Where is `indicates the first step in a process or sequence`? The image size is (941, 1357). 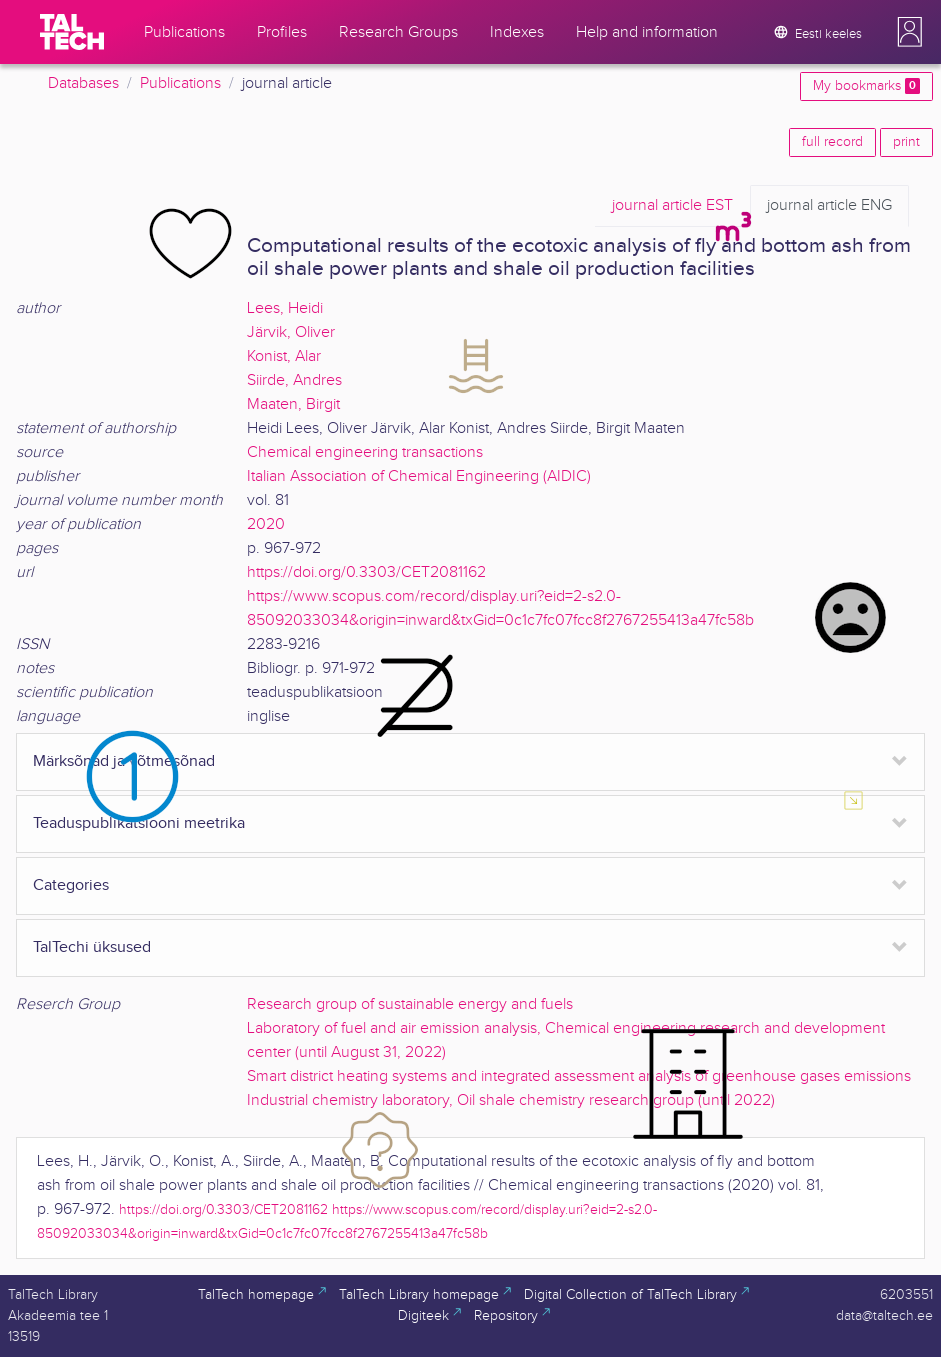
indicates the first step in a process or sequence is located at coordinates (132, 776).